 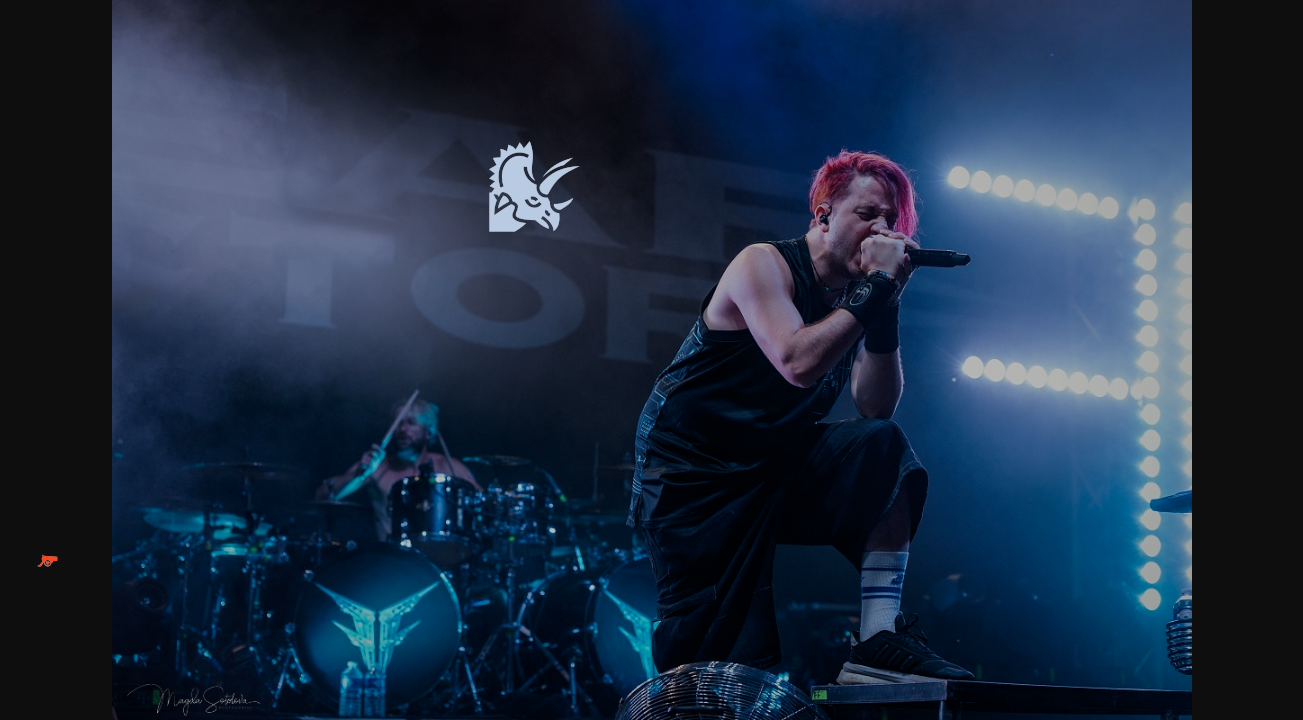 What do you see at coordinates (535, 186) in the screenshot?
I see `access dinosaur-themed game or content` at bounding box center [535, 186].